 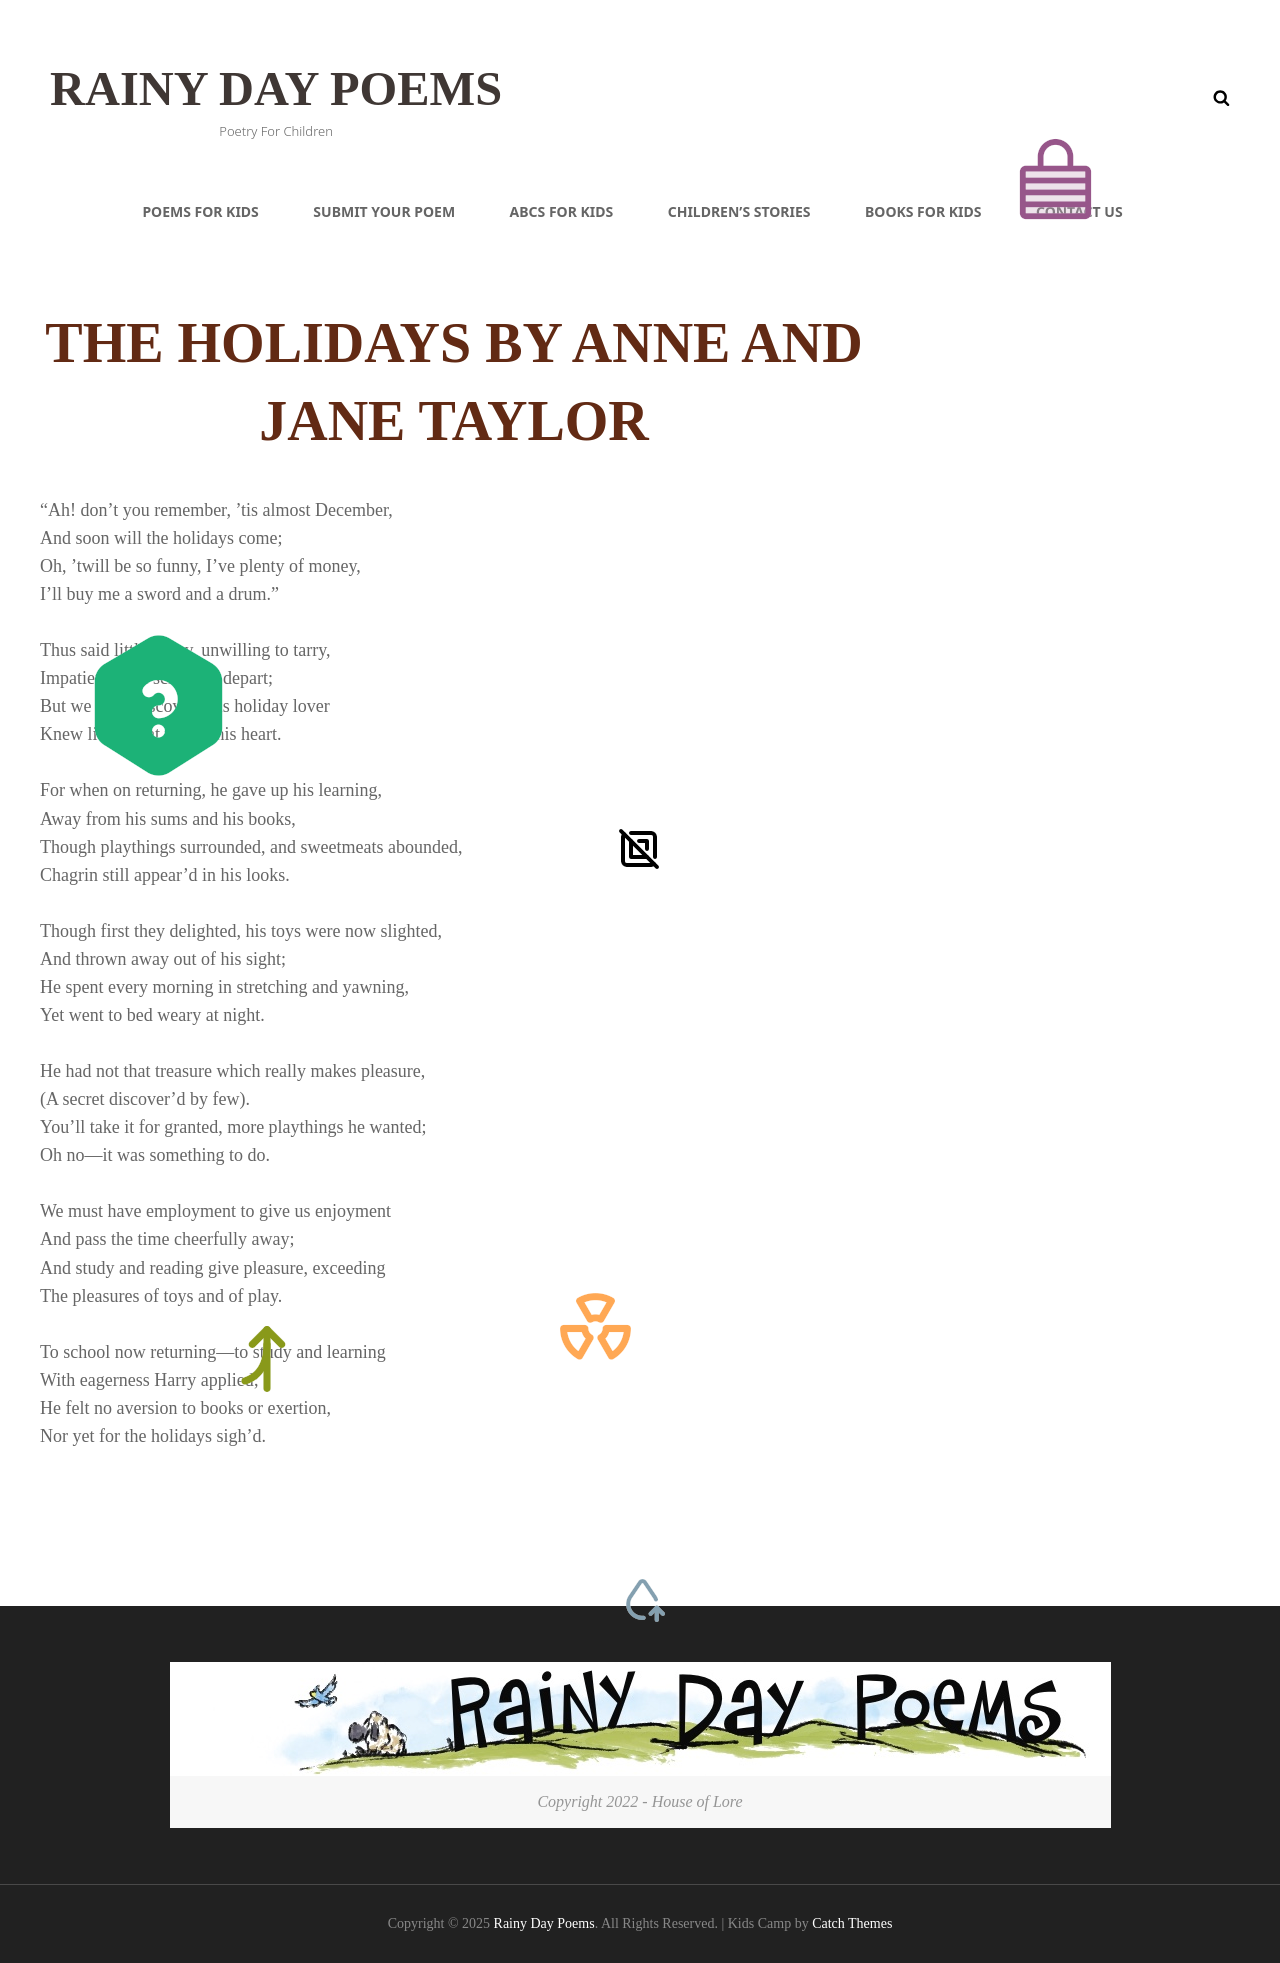 What do you see at coordinates (1055, 183) in the screenshot?
I see `indicates secure or encrypted content` at bounding box center [1055, 183].